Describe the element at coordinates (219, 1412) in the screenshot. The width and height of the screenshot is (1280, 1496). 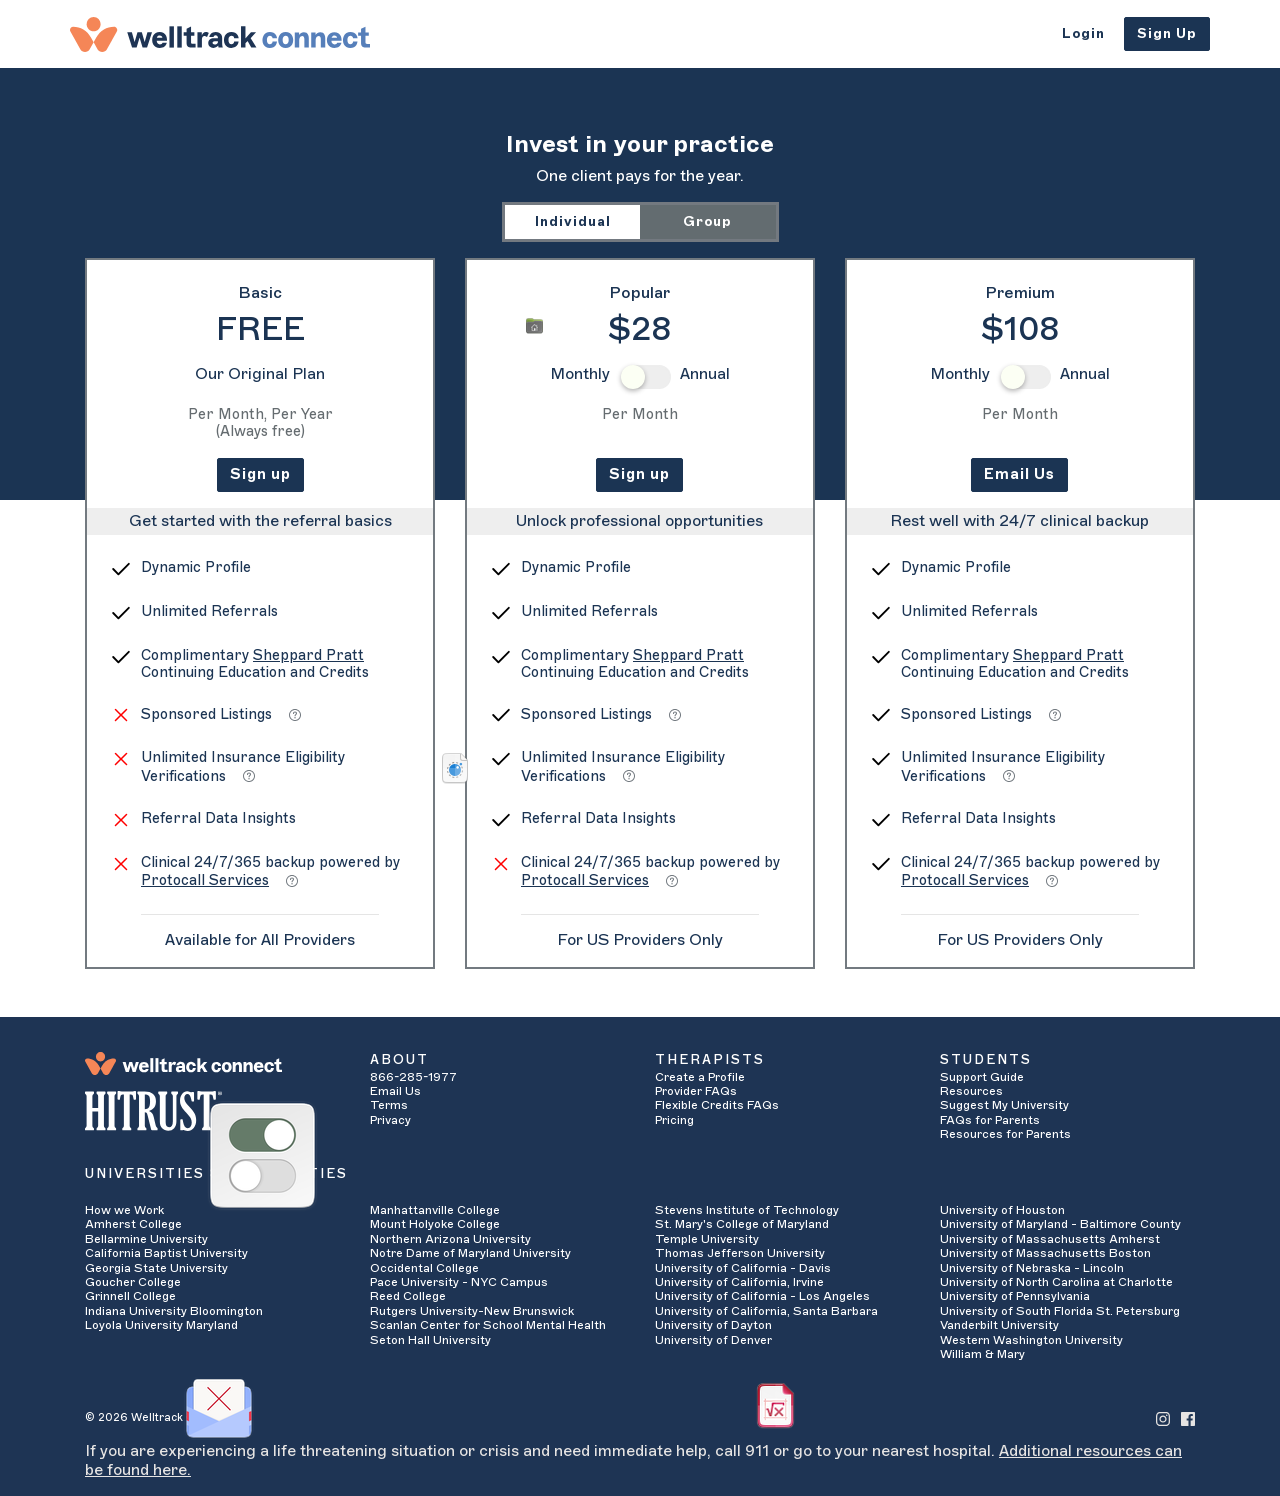
I see `mark email as spam or junk` at that location.